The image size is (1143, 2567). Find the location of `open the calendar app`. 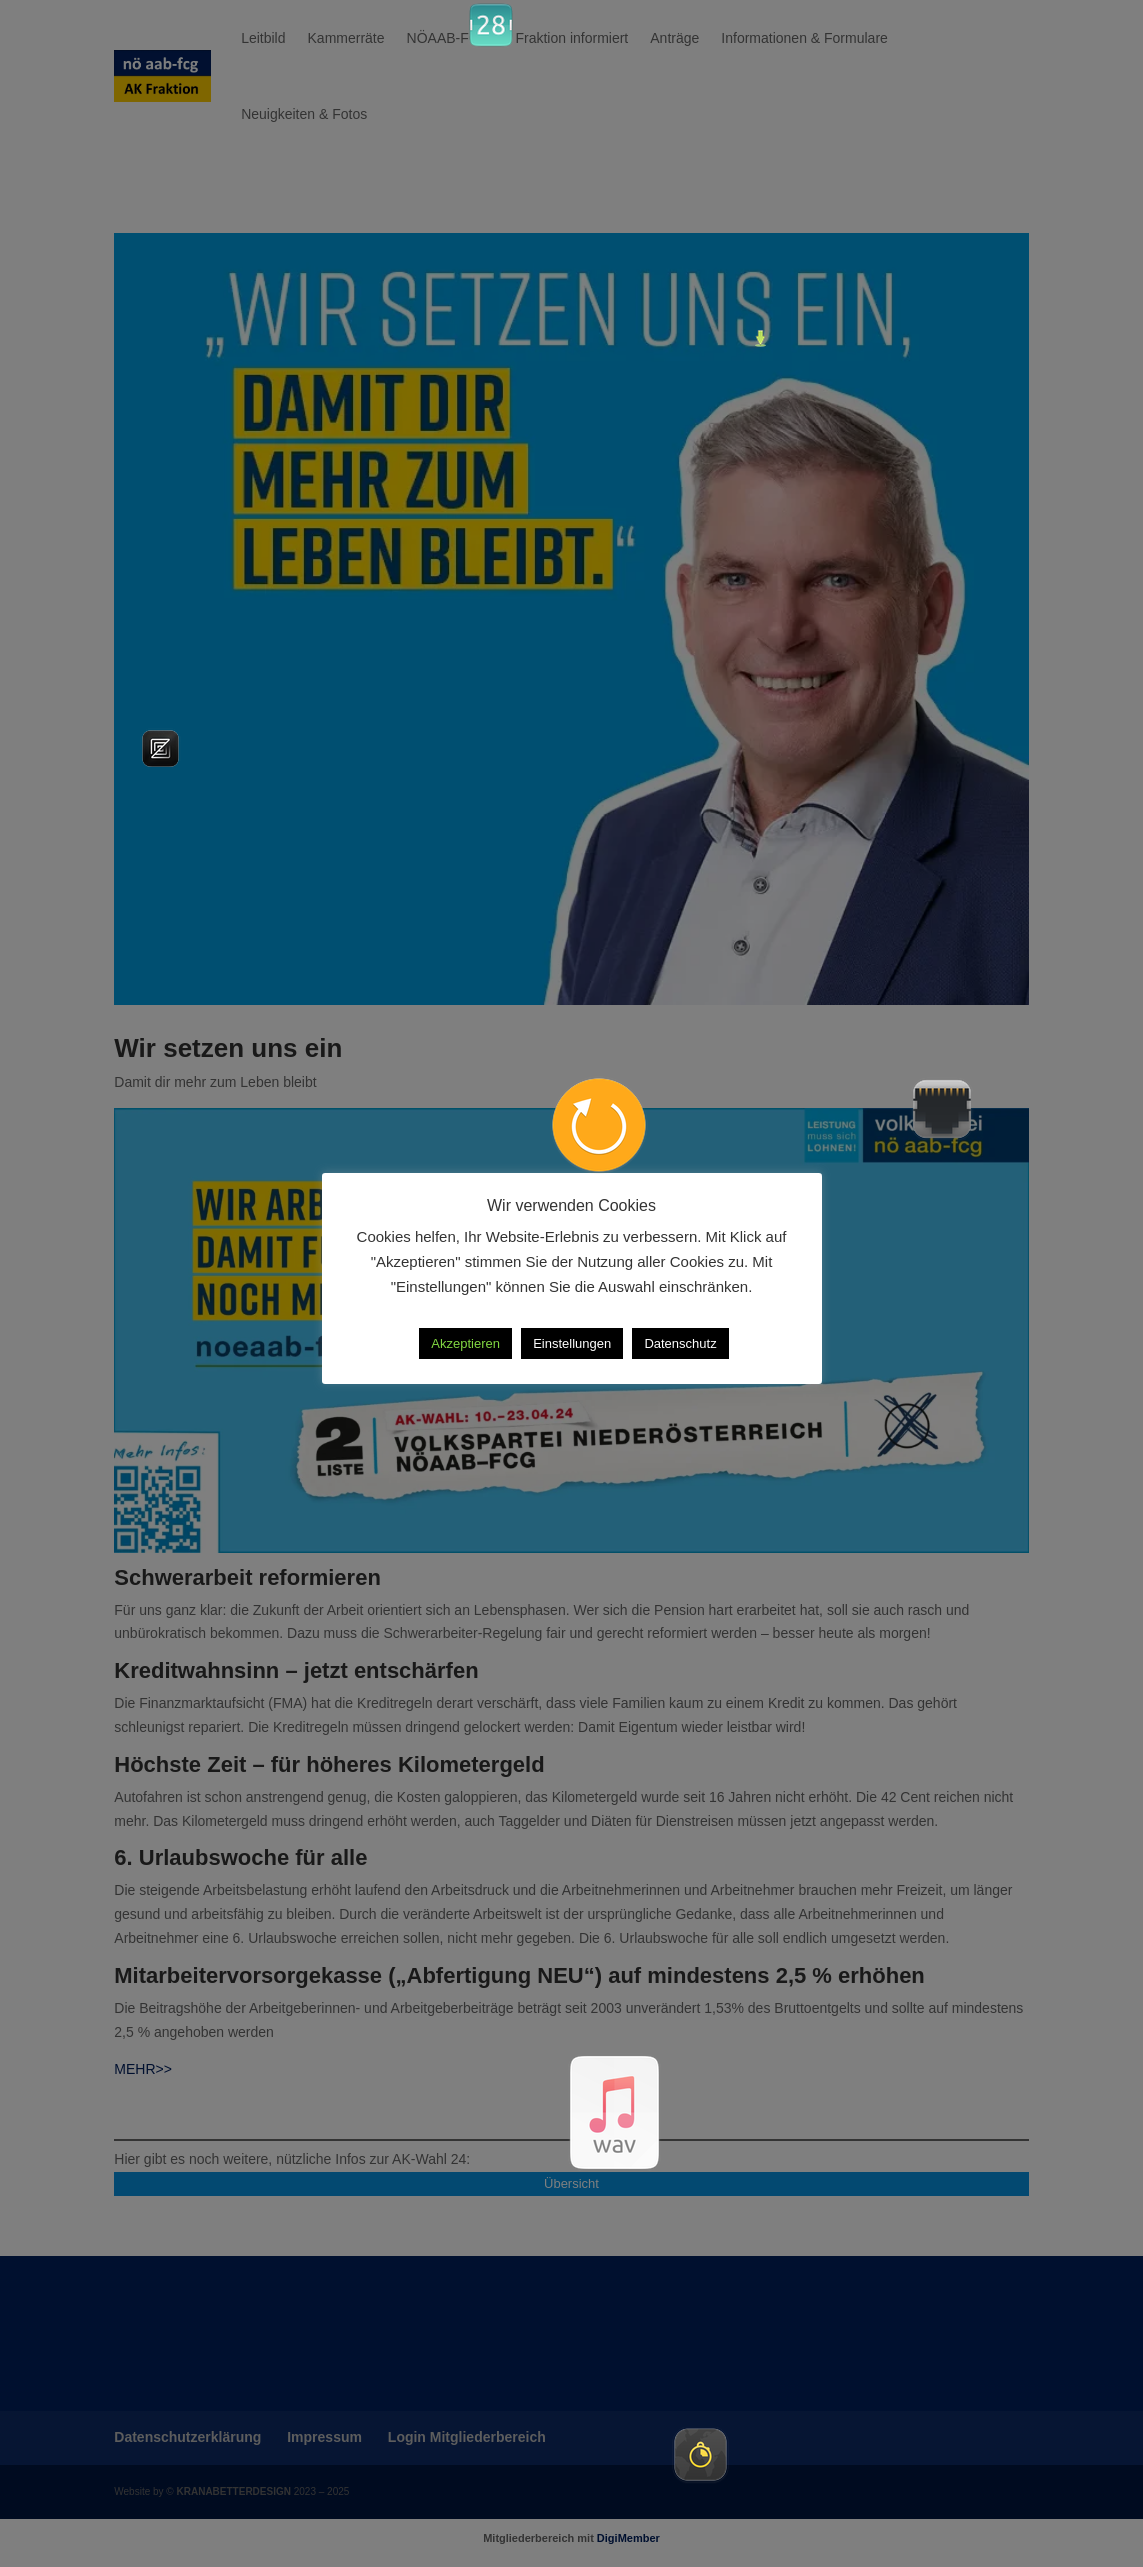

open the calendar app is located at coordinates (491, 25).